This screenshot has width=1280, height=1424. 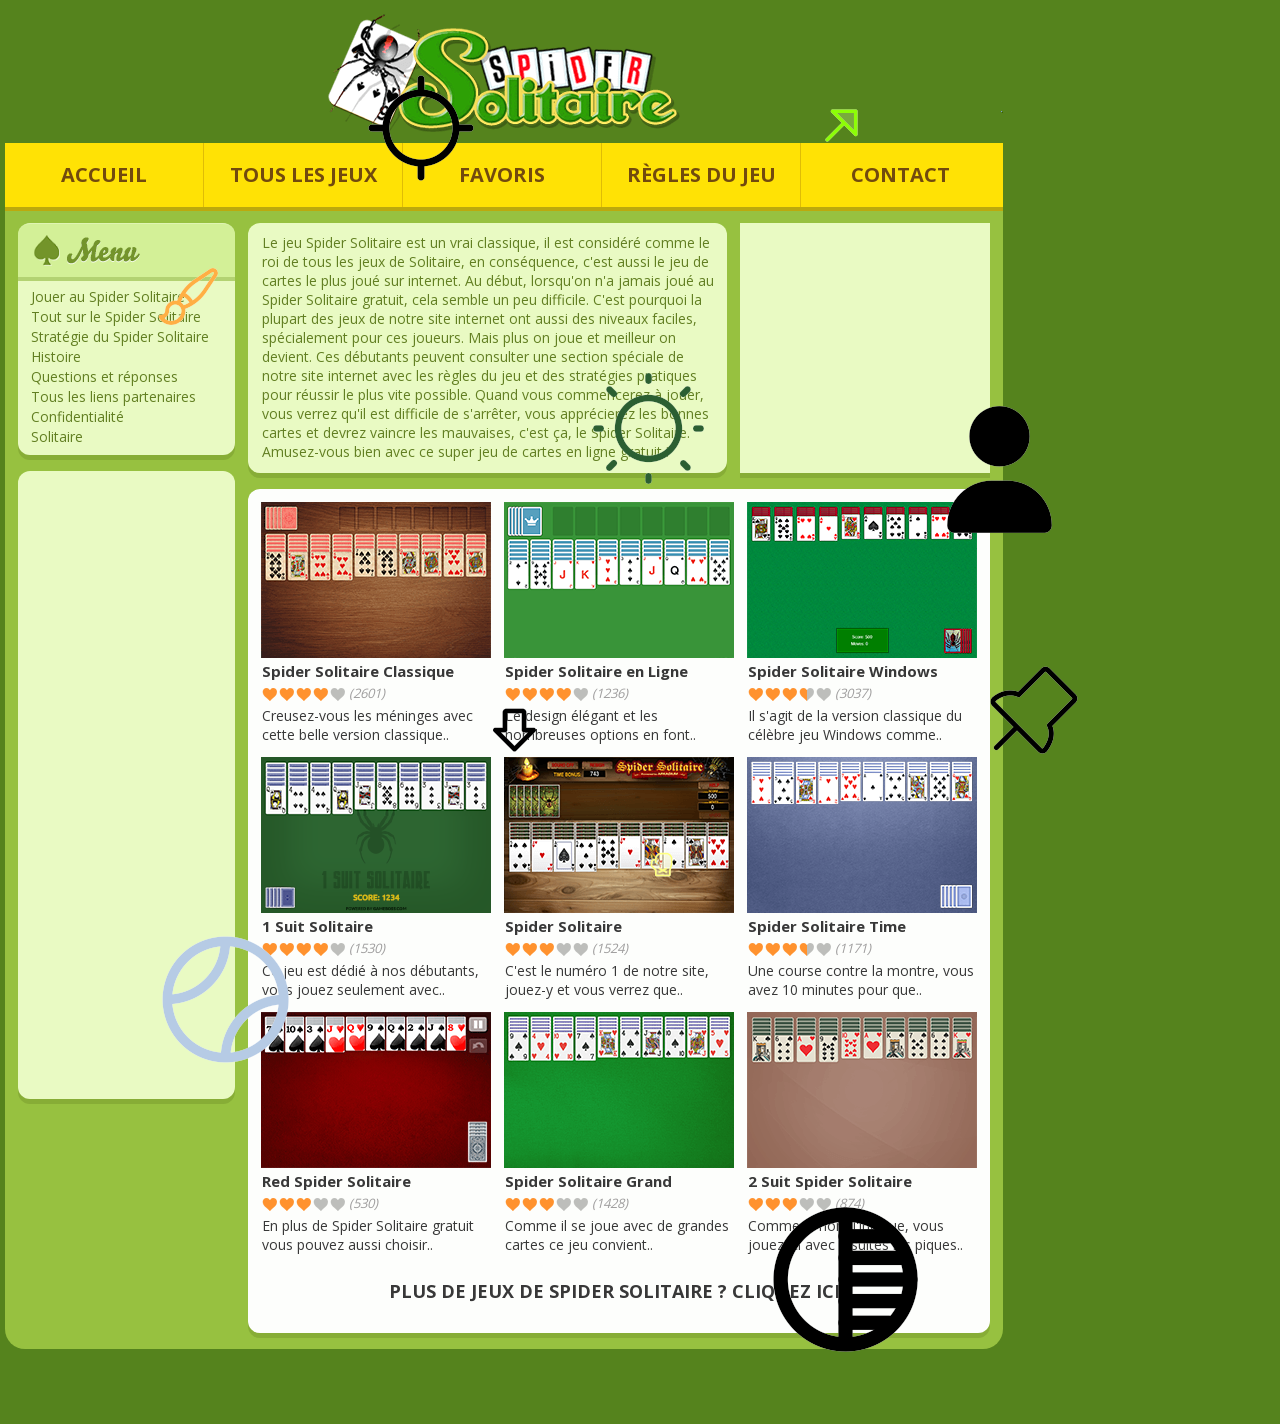 I want to click on reduce screen brightness, so click(x=648, y=428).